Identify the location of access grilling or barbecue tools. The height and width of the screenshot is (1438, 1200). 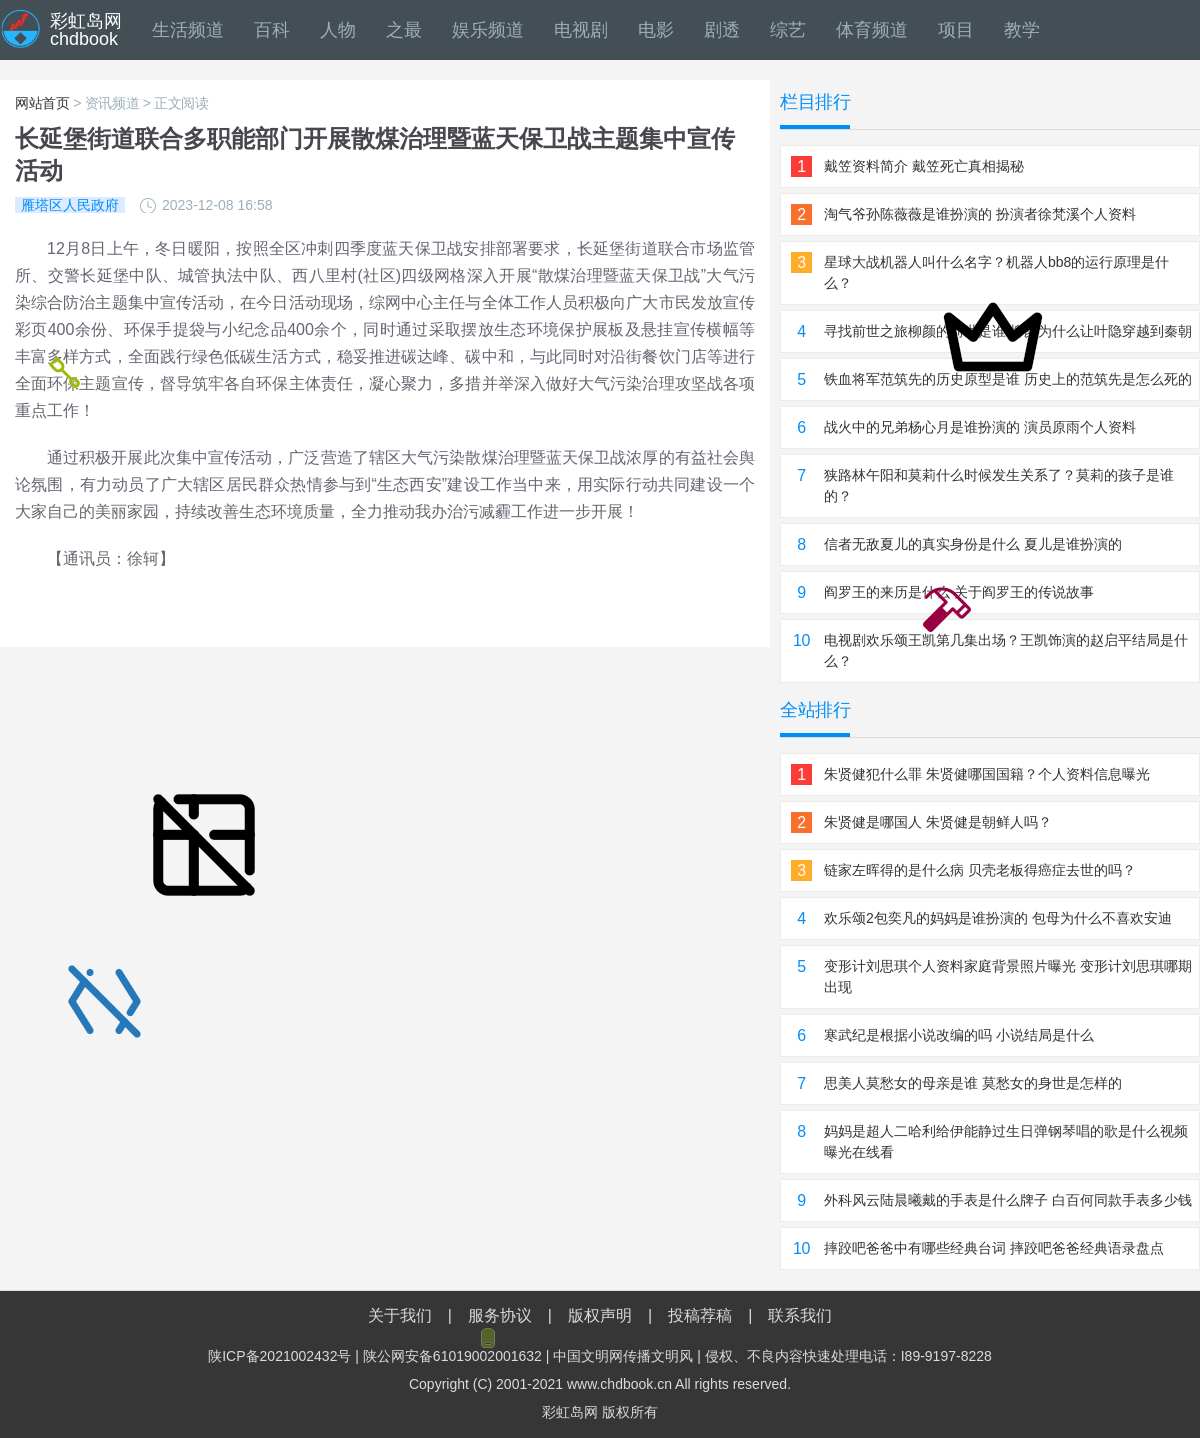
(64, 372).